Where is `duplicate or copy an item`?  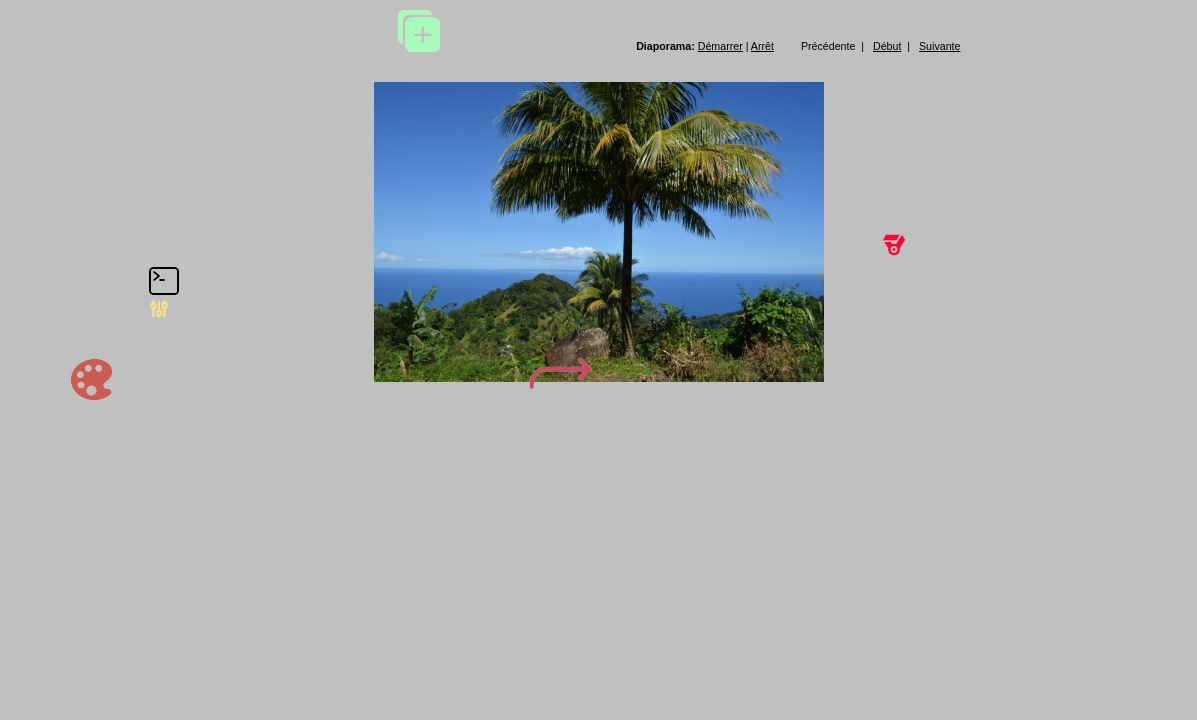
duplicate or copy an item is located at coordinates (419, 31).